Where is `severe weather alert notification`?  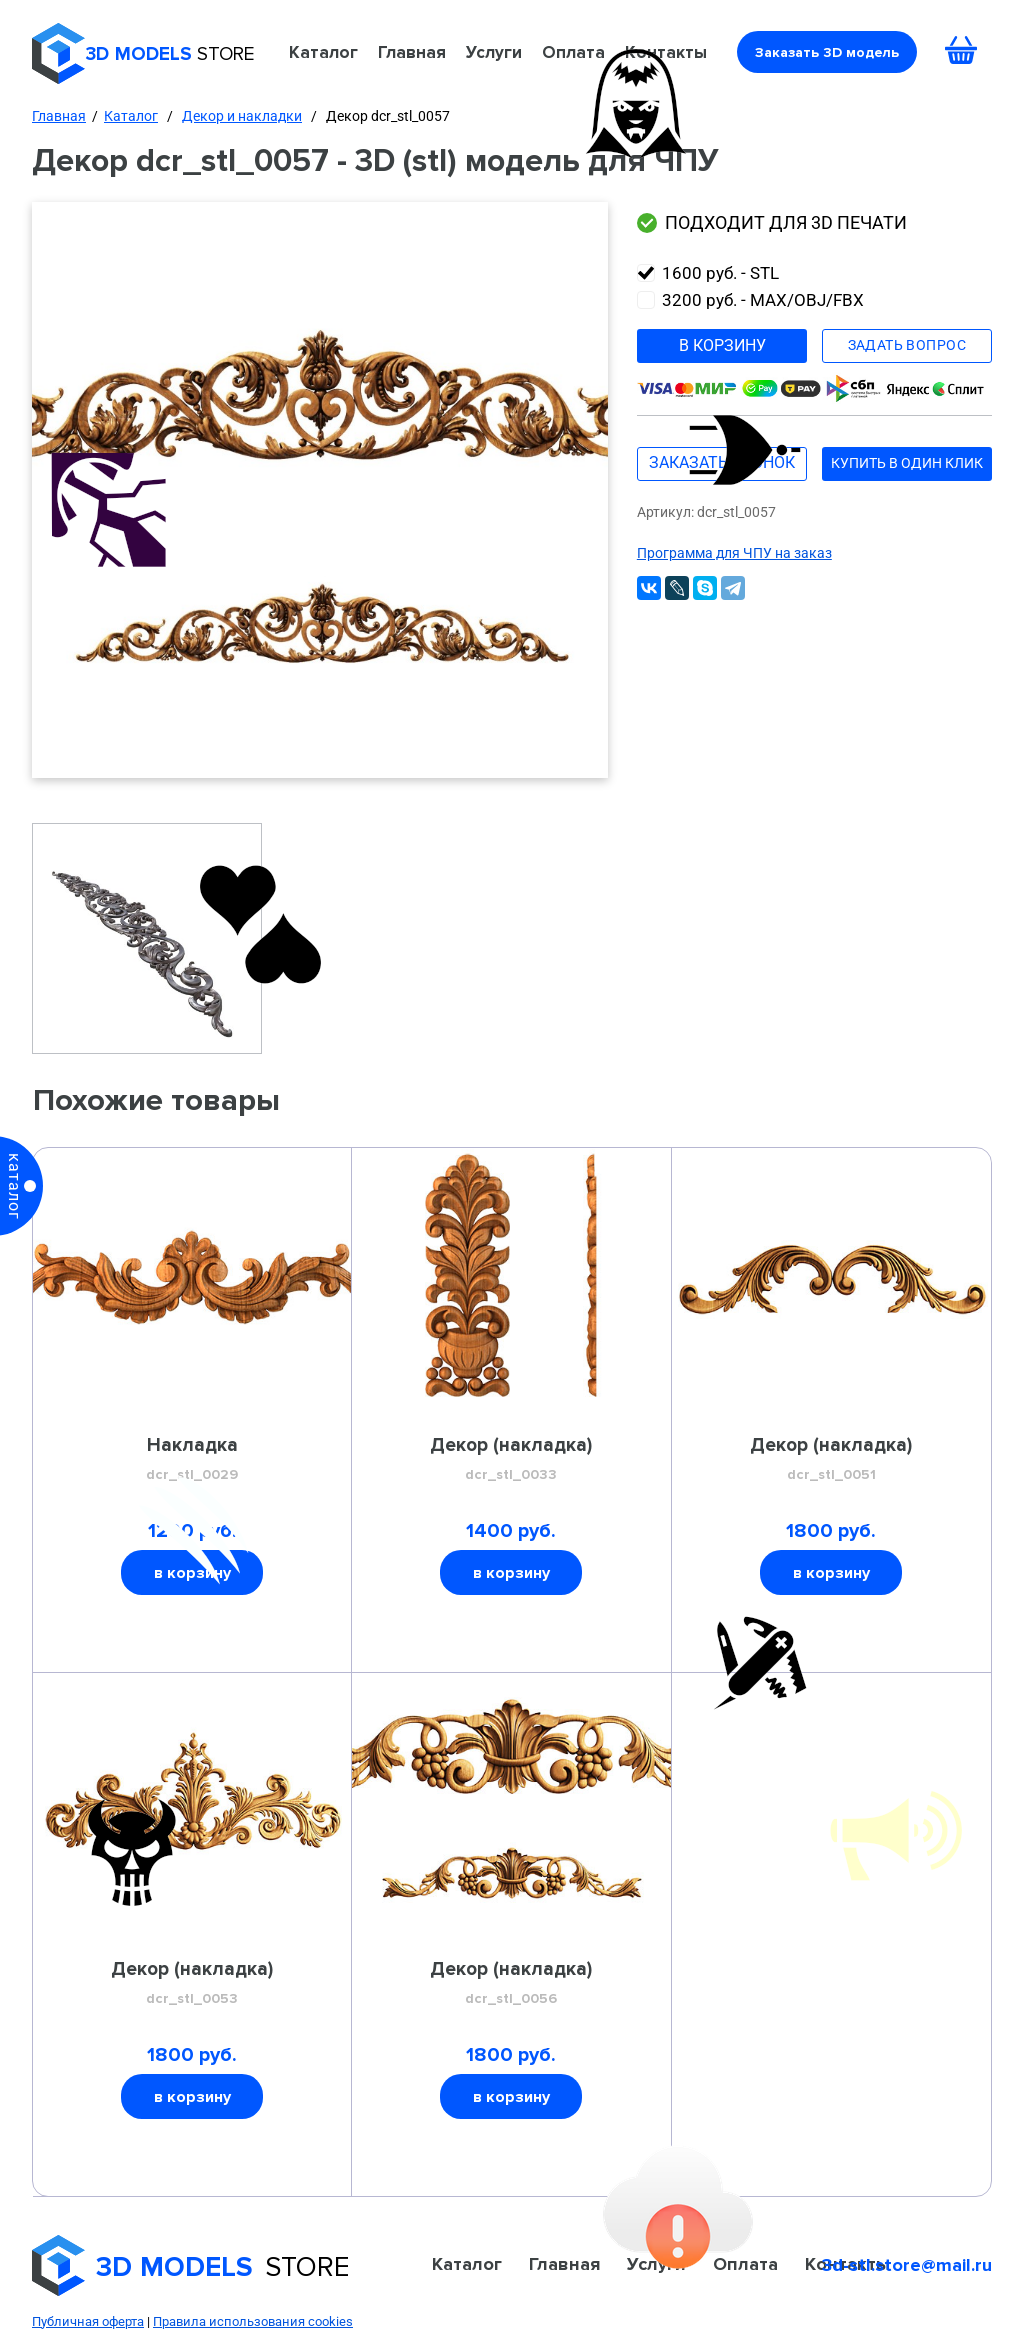
severe weather alert notification is located at coordinates (678, 2207).